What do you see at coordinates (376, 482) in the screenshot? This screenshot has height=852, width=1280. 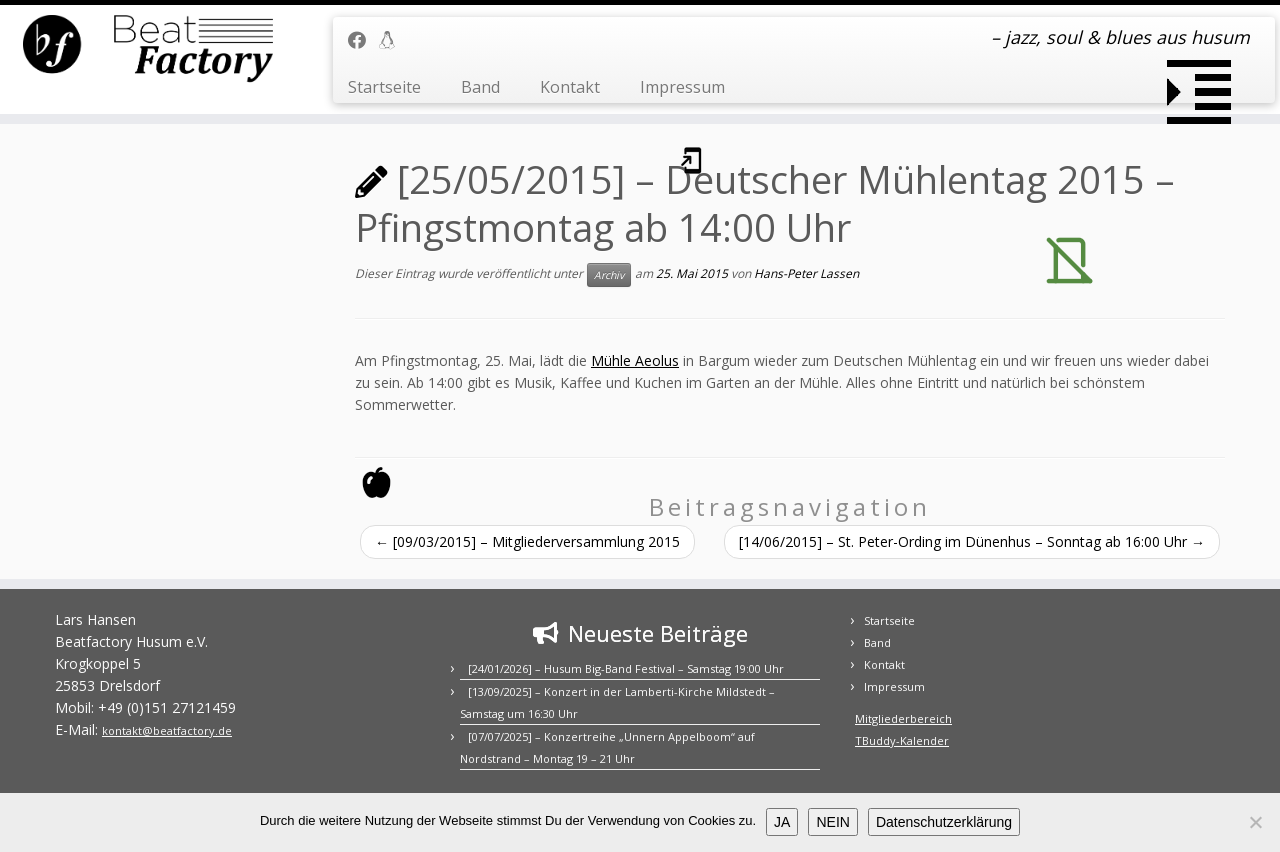 I see `access health or nutrition tracking features` at bounding box center [376, 482].